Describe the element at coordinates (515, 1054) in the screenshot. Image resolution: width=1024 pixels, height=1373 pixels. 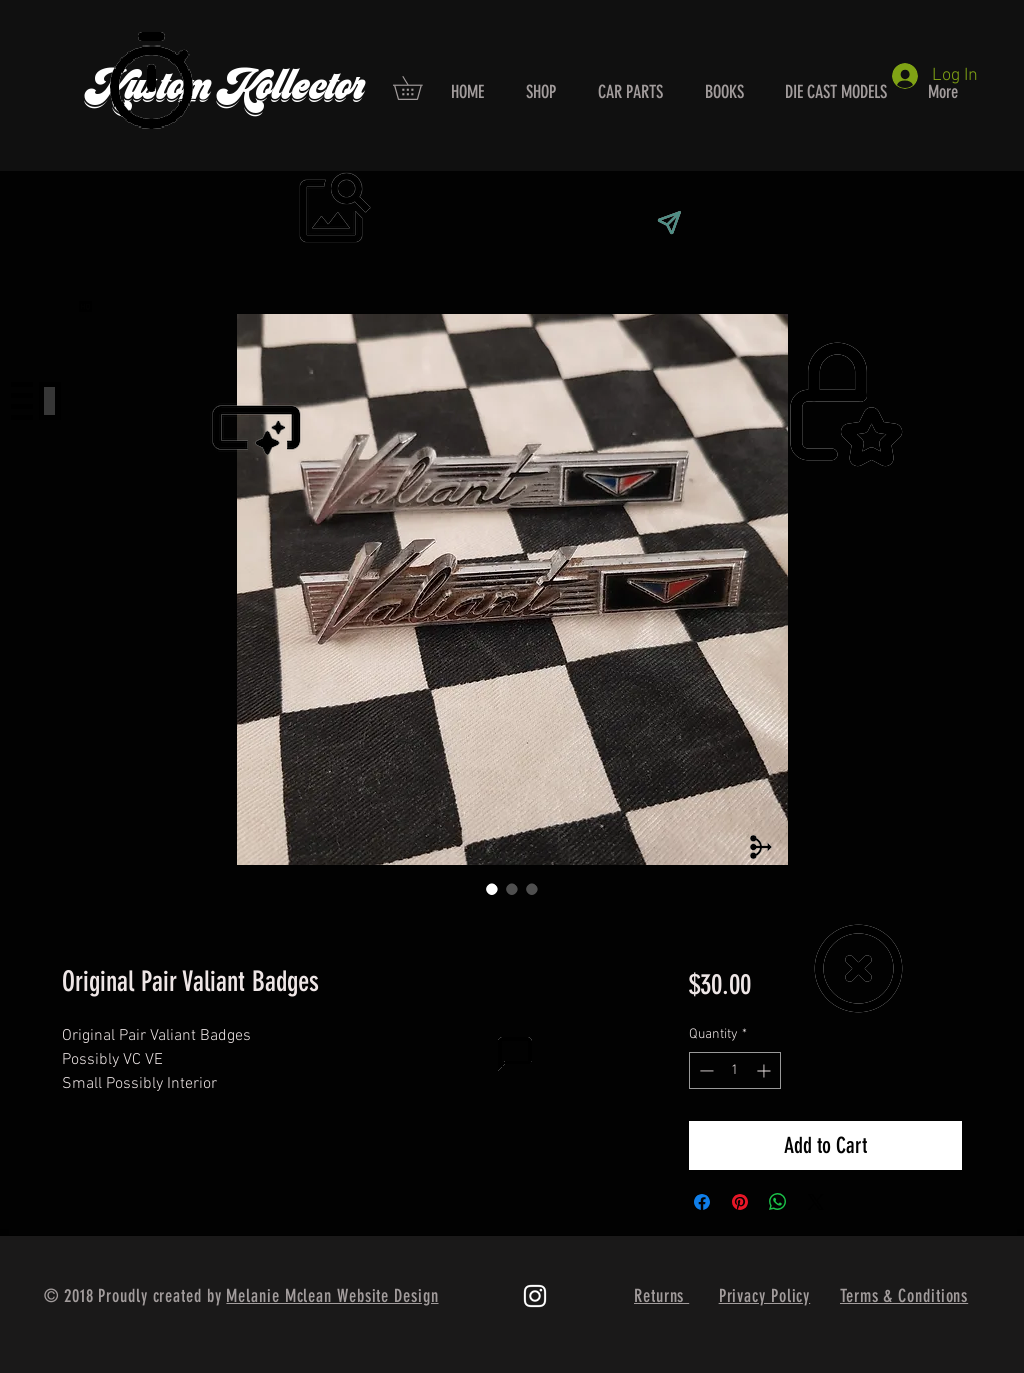
I see `open messaging or chat feature` at that location.